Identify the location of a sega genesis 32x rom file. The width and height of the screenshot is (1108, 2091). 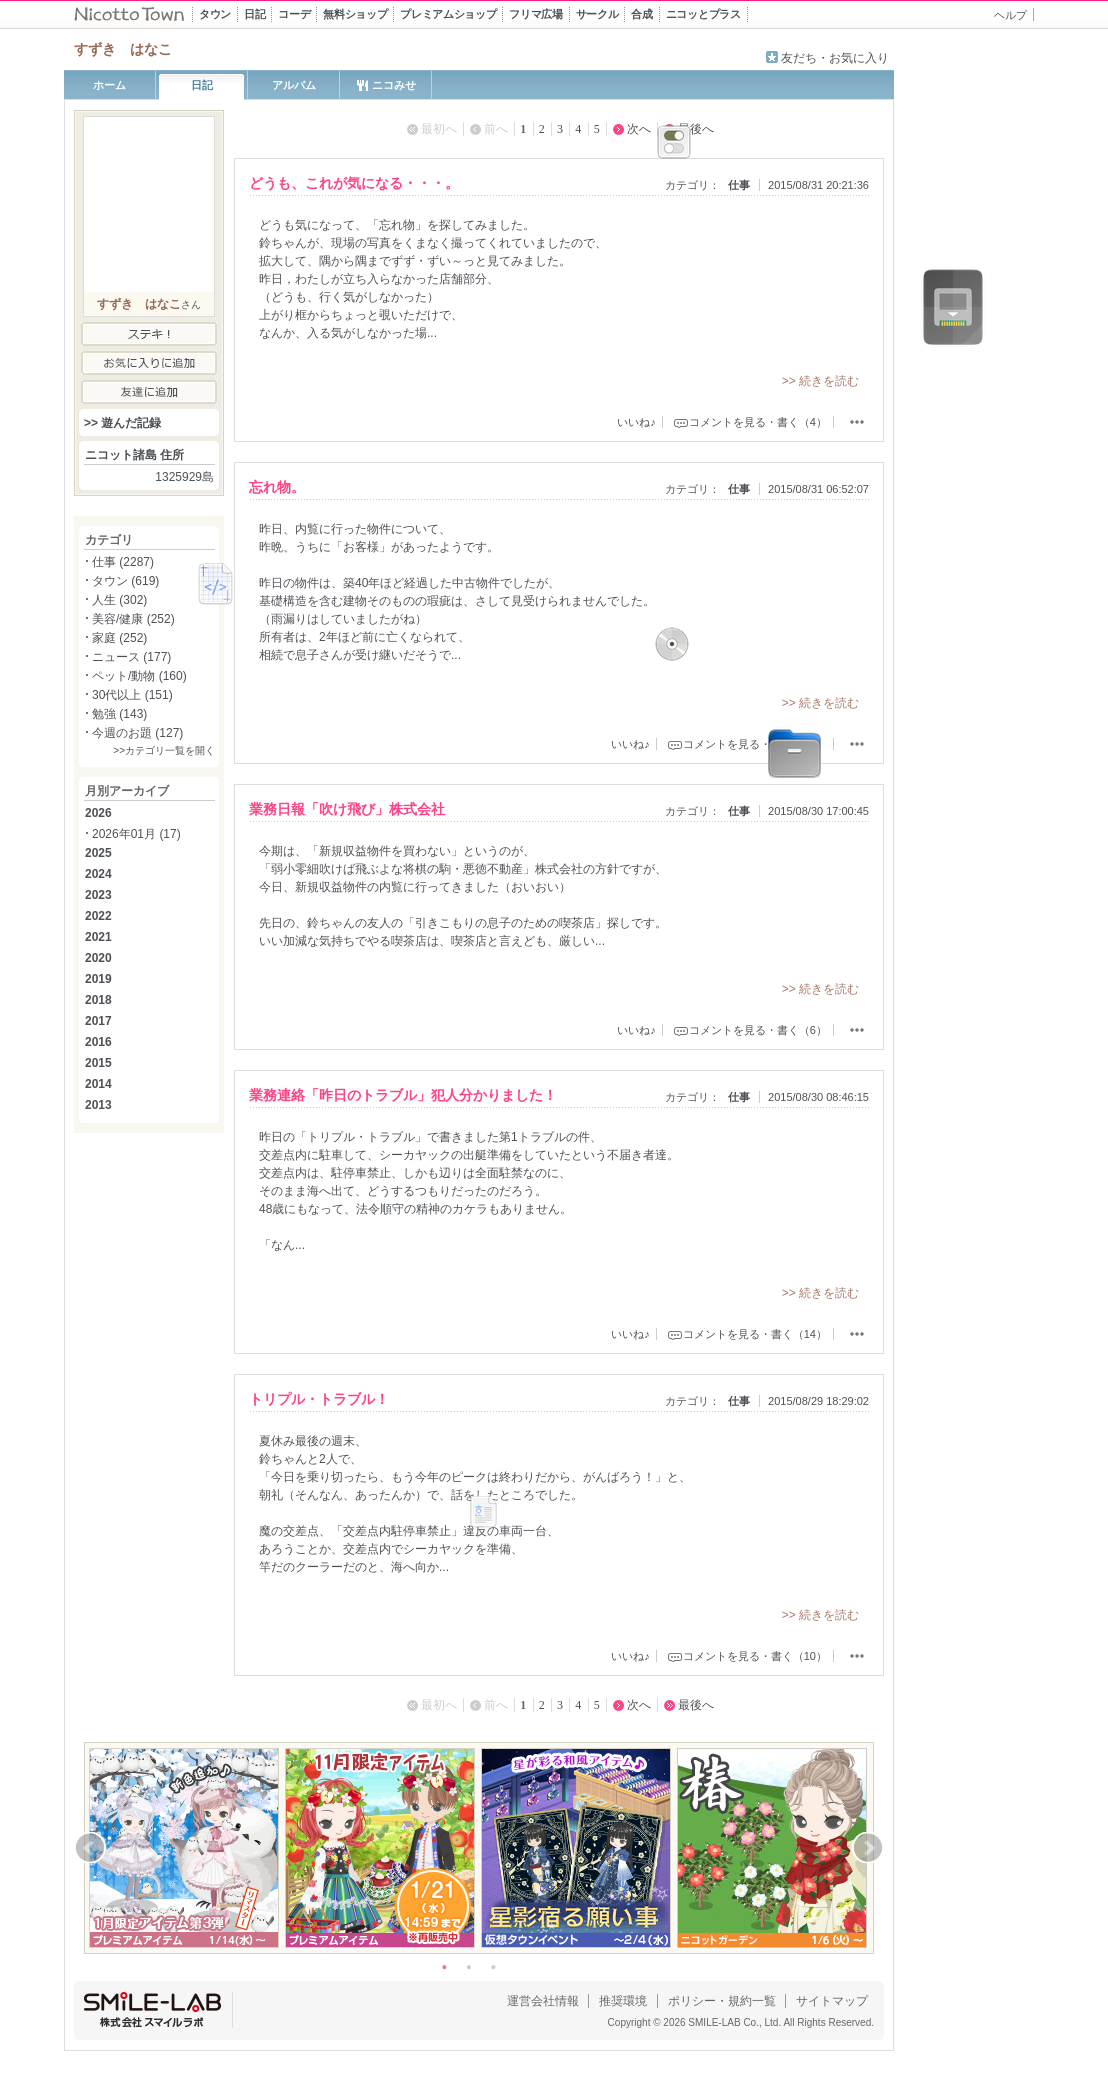
(953, 307).